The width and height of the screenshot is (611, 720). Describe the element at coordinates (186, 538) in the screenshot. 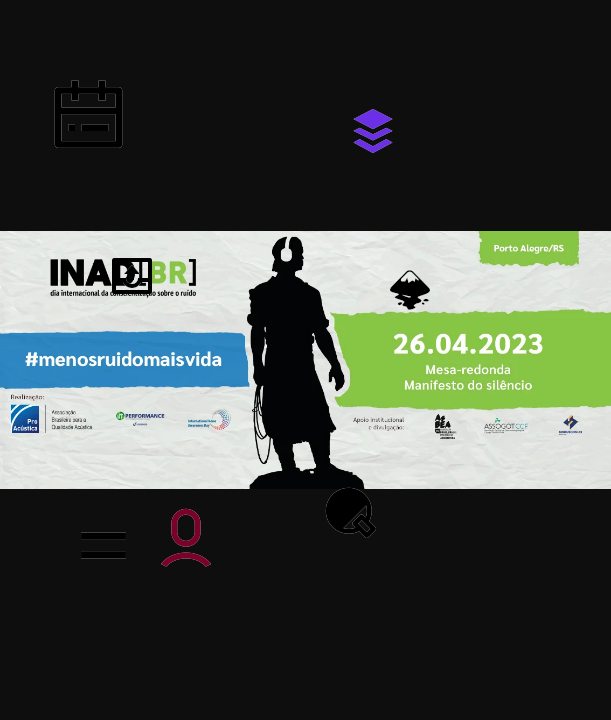

I see `view user profile` at that location.